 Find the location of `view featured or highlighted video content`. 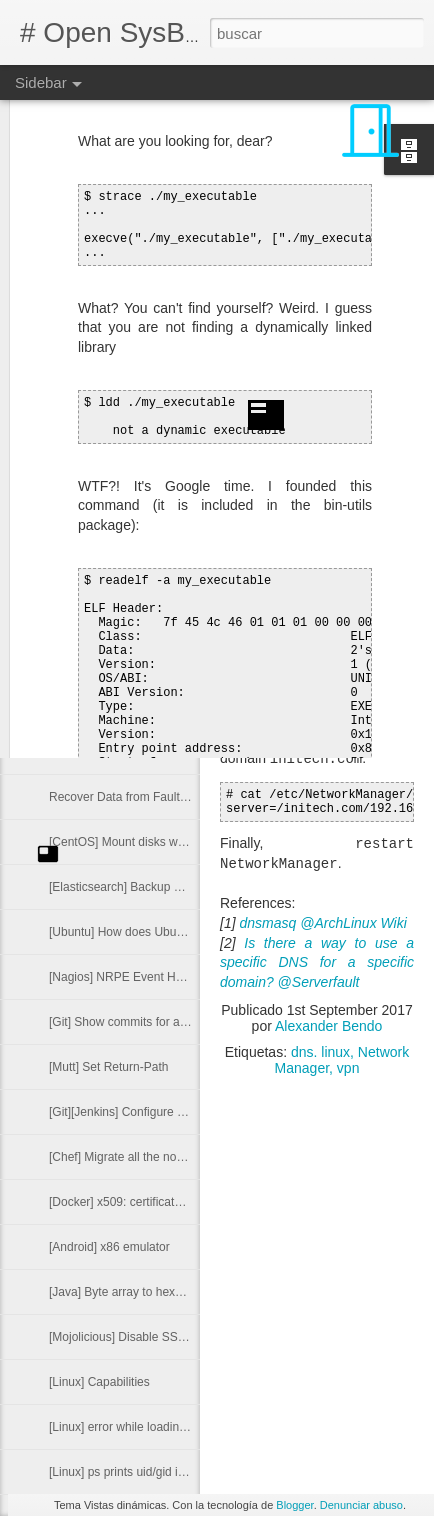

view featured or highlighted video content is located at coordinates (48, 854).